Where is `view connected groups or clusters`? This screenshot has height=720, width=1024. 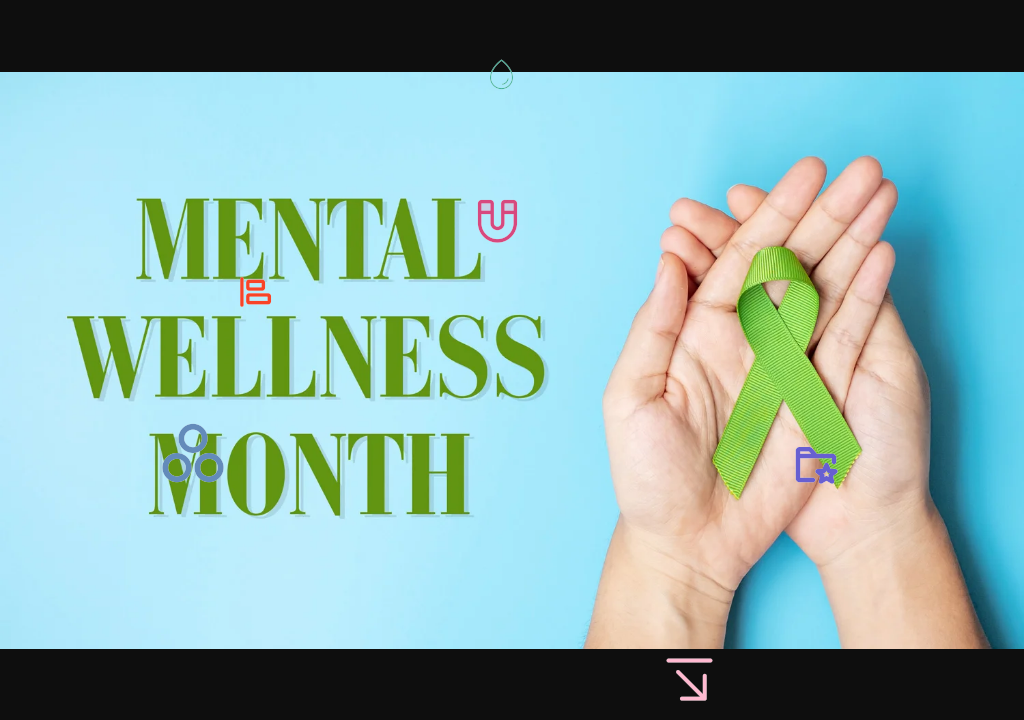
view connected groups or clusters is located at coordinates (193, 453).